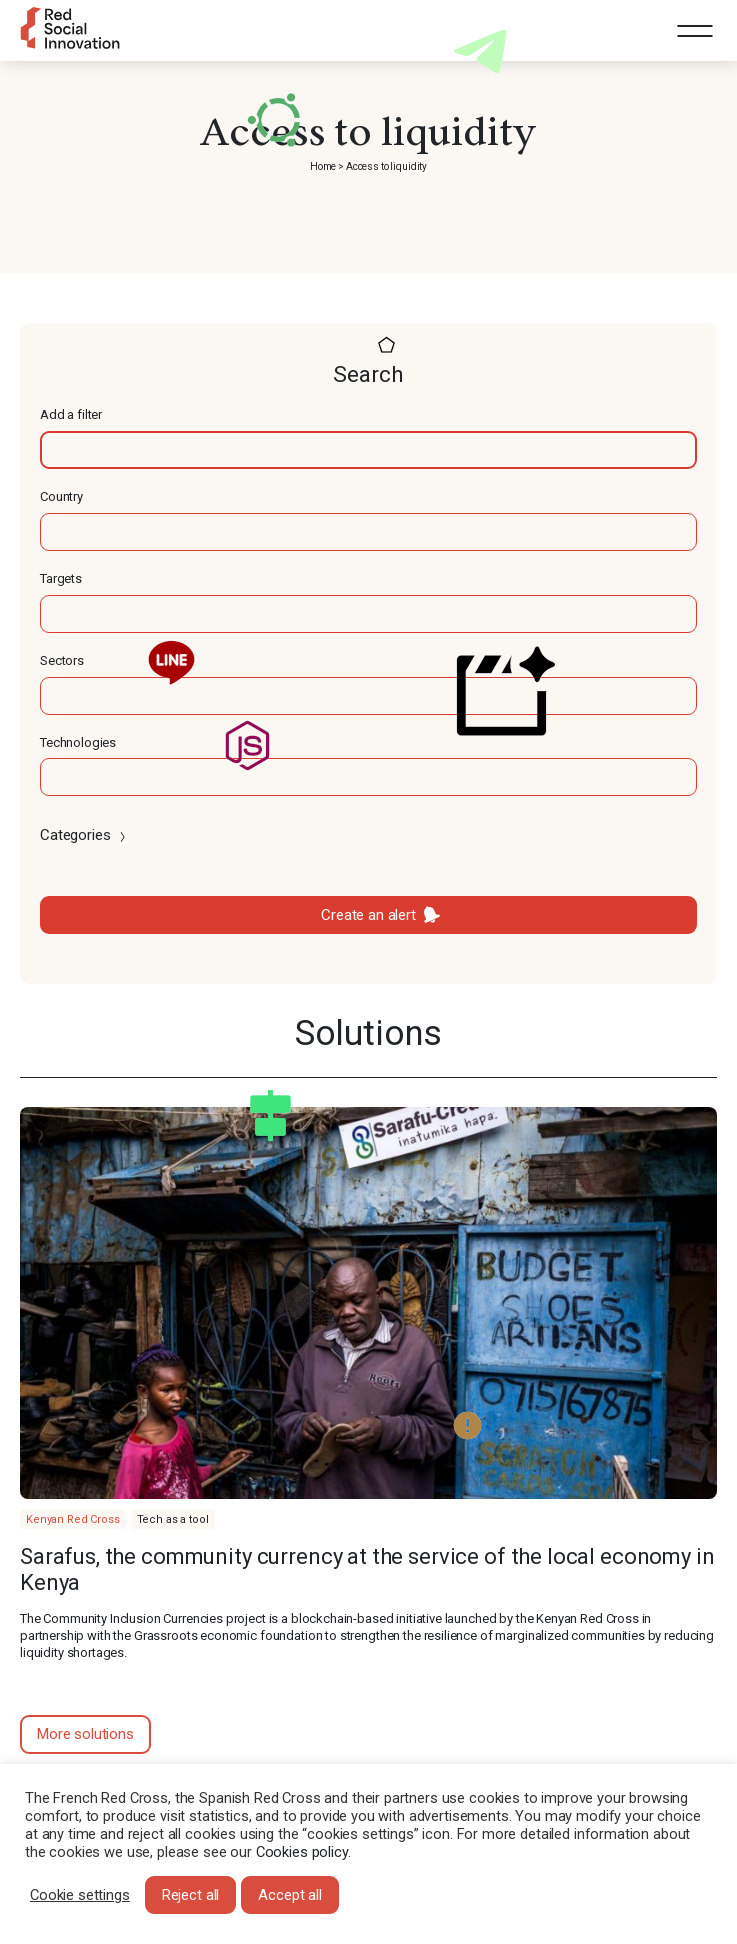 This screenshot has width=737, height=1944. I want to click on Node.js runtime environment logo, so click(247, 745).